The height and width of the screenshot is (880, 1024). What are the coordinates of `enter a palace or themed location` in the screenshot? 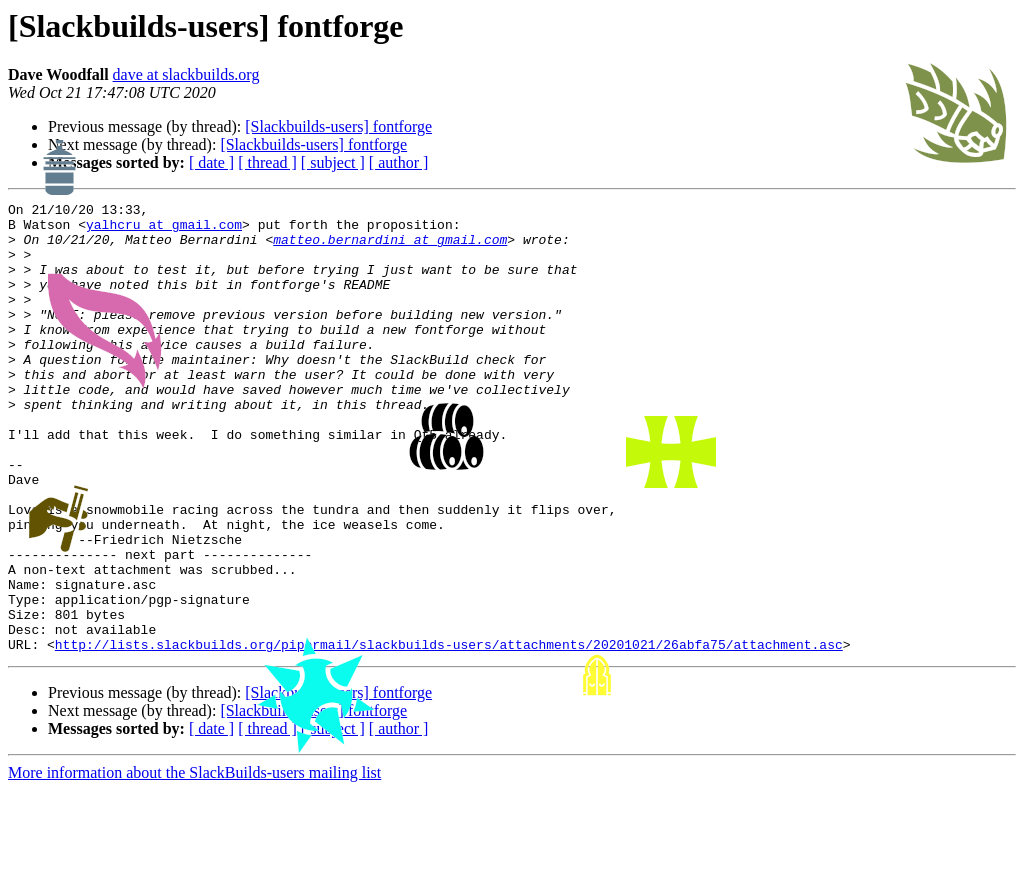 It's located at (597, 675).